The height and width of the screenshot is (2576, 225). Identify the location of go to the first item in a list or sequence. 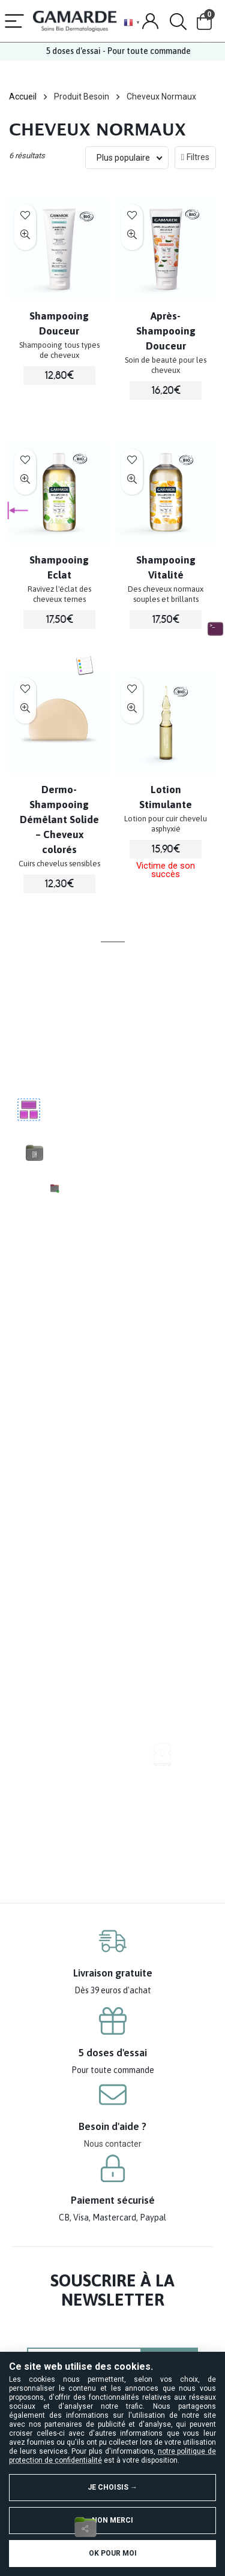
(17, 510).